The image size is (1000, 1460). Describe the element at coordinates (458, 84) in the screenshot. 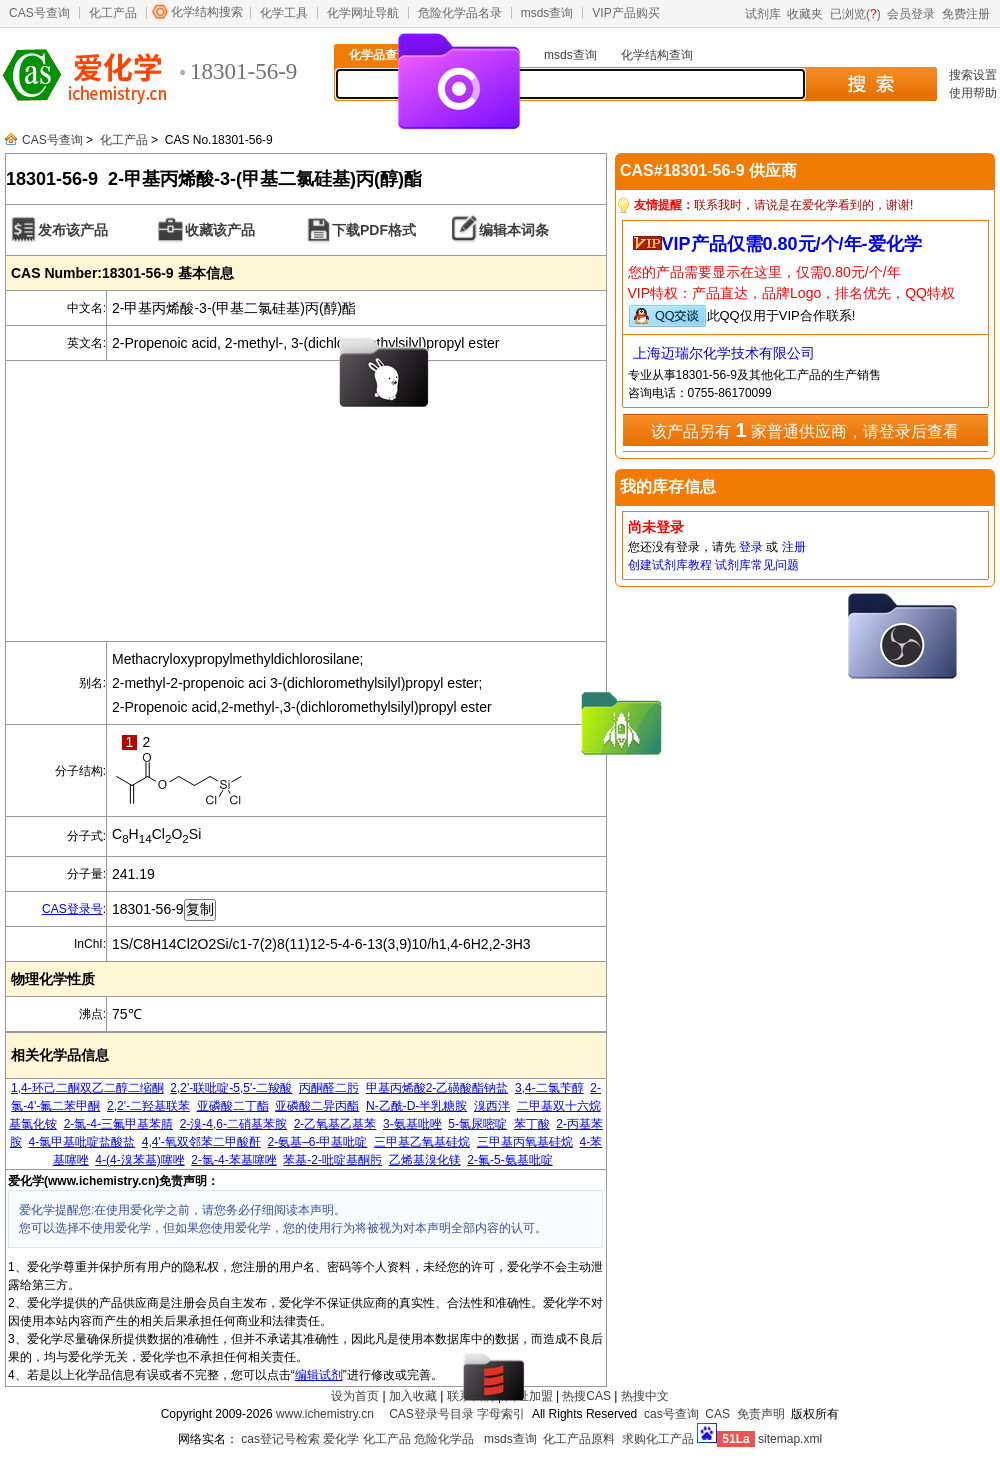

I see `open wondershare orgcharting project folder` at that location.